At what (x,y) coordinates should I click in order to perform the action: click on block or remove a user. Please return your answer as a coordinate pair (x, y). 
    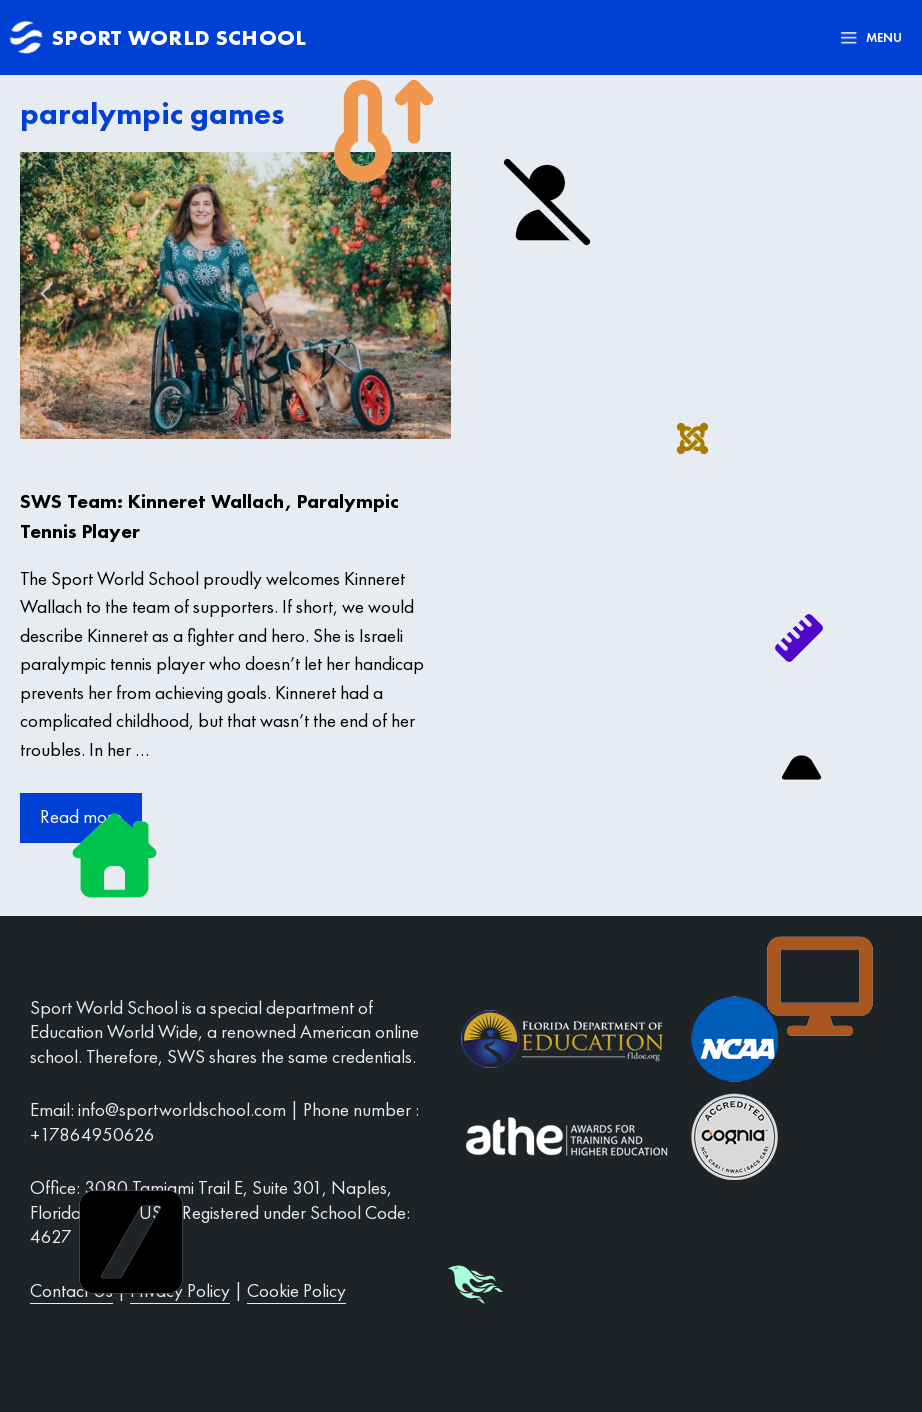
    Looking at the image, I should click on (547, 202).